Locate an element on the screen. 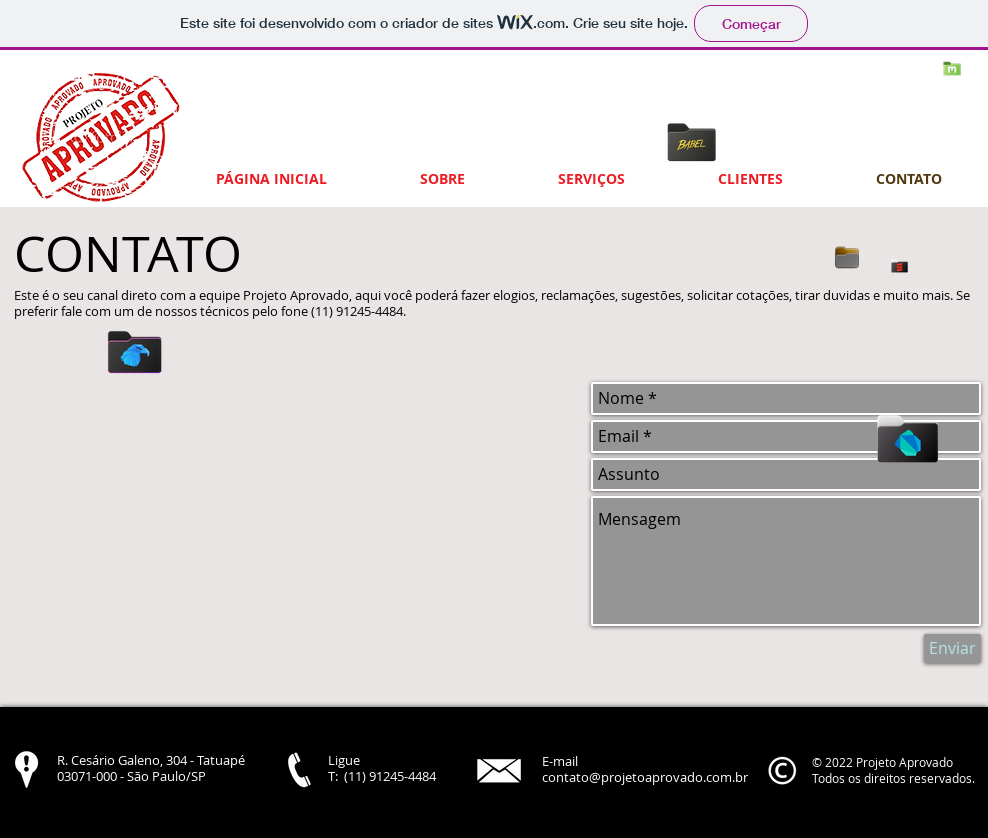 This screenshot has width=988, height=838. folder containing babel configuration files is located at coordinates (691, 143).